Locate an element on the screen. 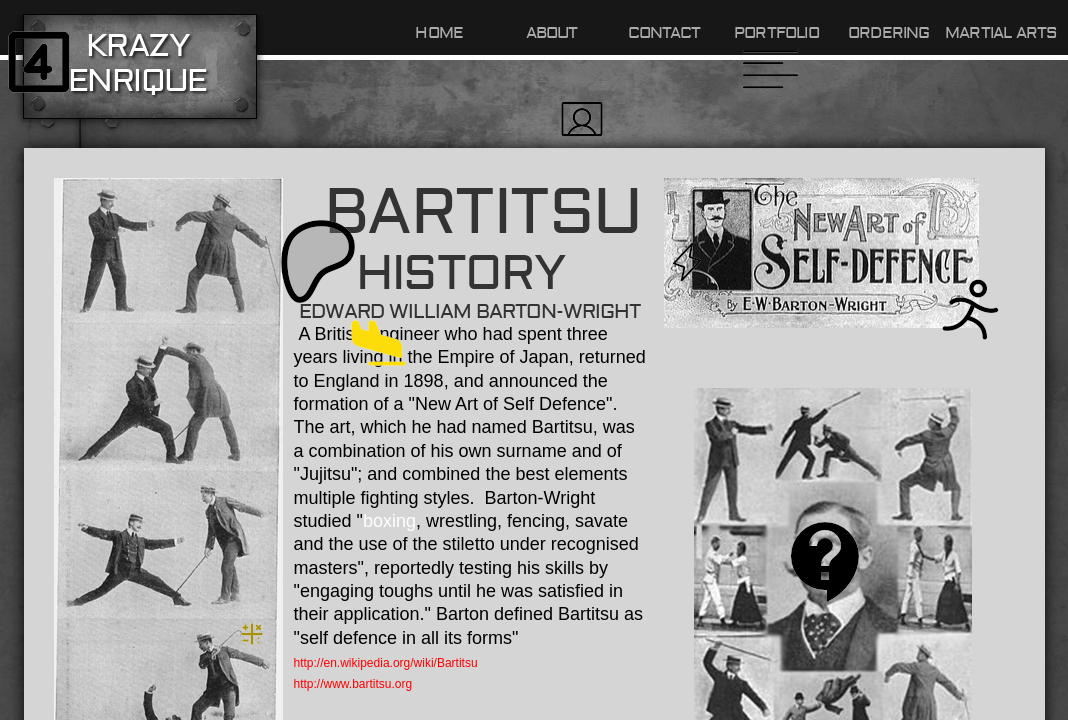 The image size is (1068, 720). select or navigate to item number four is located at coordinates (39, 62).